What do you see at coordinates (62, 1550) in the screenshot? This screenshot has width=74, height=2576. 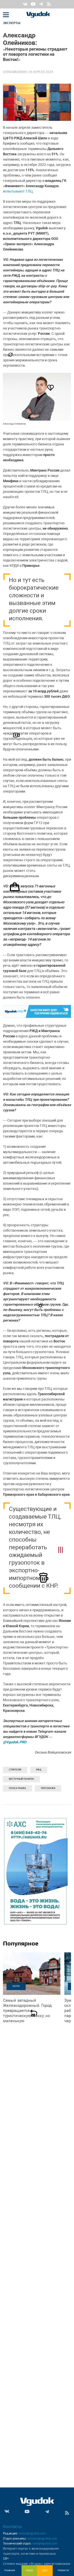 I see `indicates a count or tally of three items` at bounding box center [62, 1550].